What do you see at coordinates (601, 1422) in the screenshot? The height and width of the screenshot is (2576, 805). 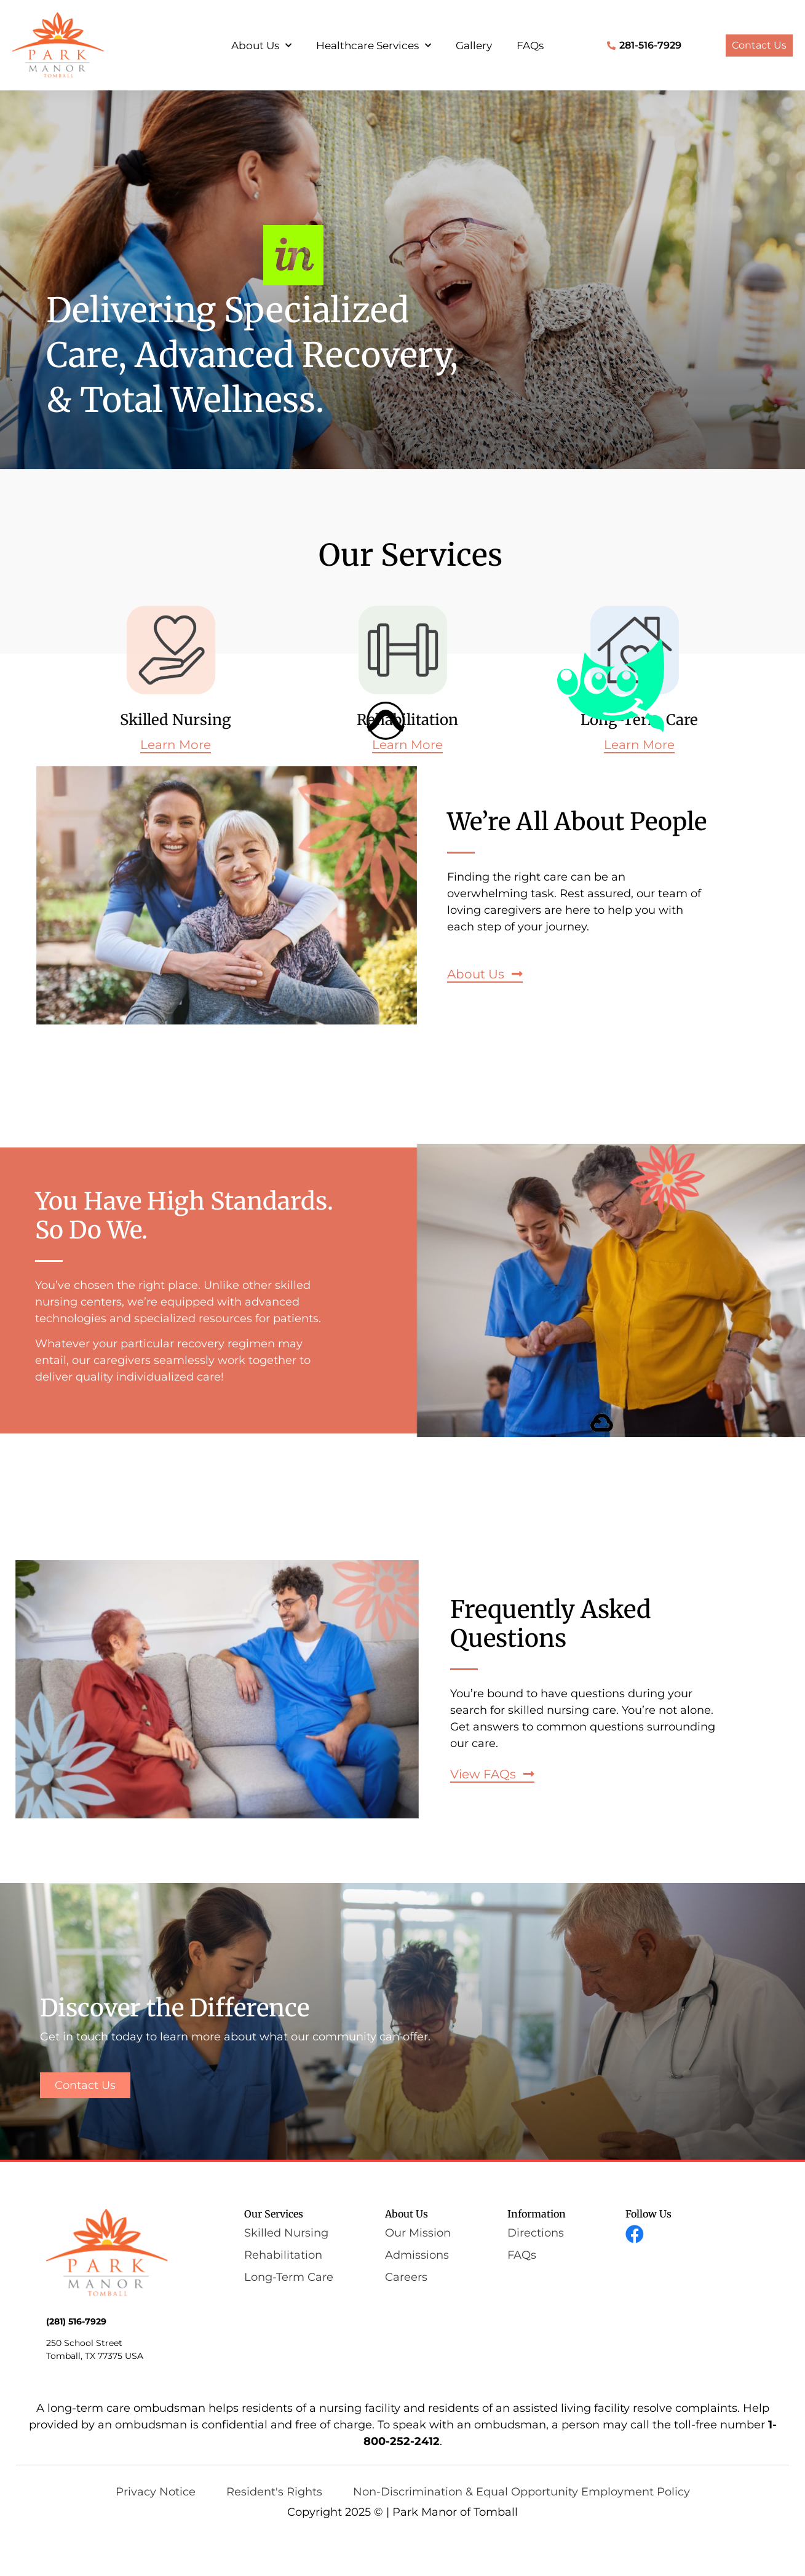 I see `access Google Cloud services` at bounding box center [601, 1422].